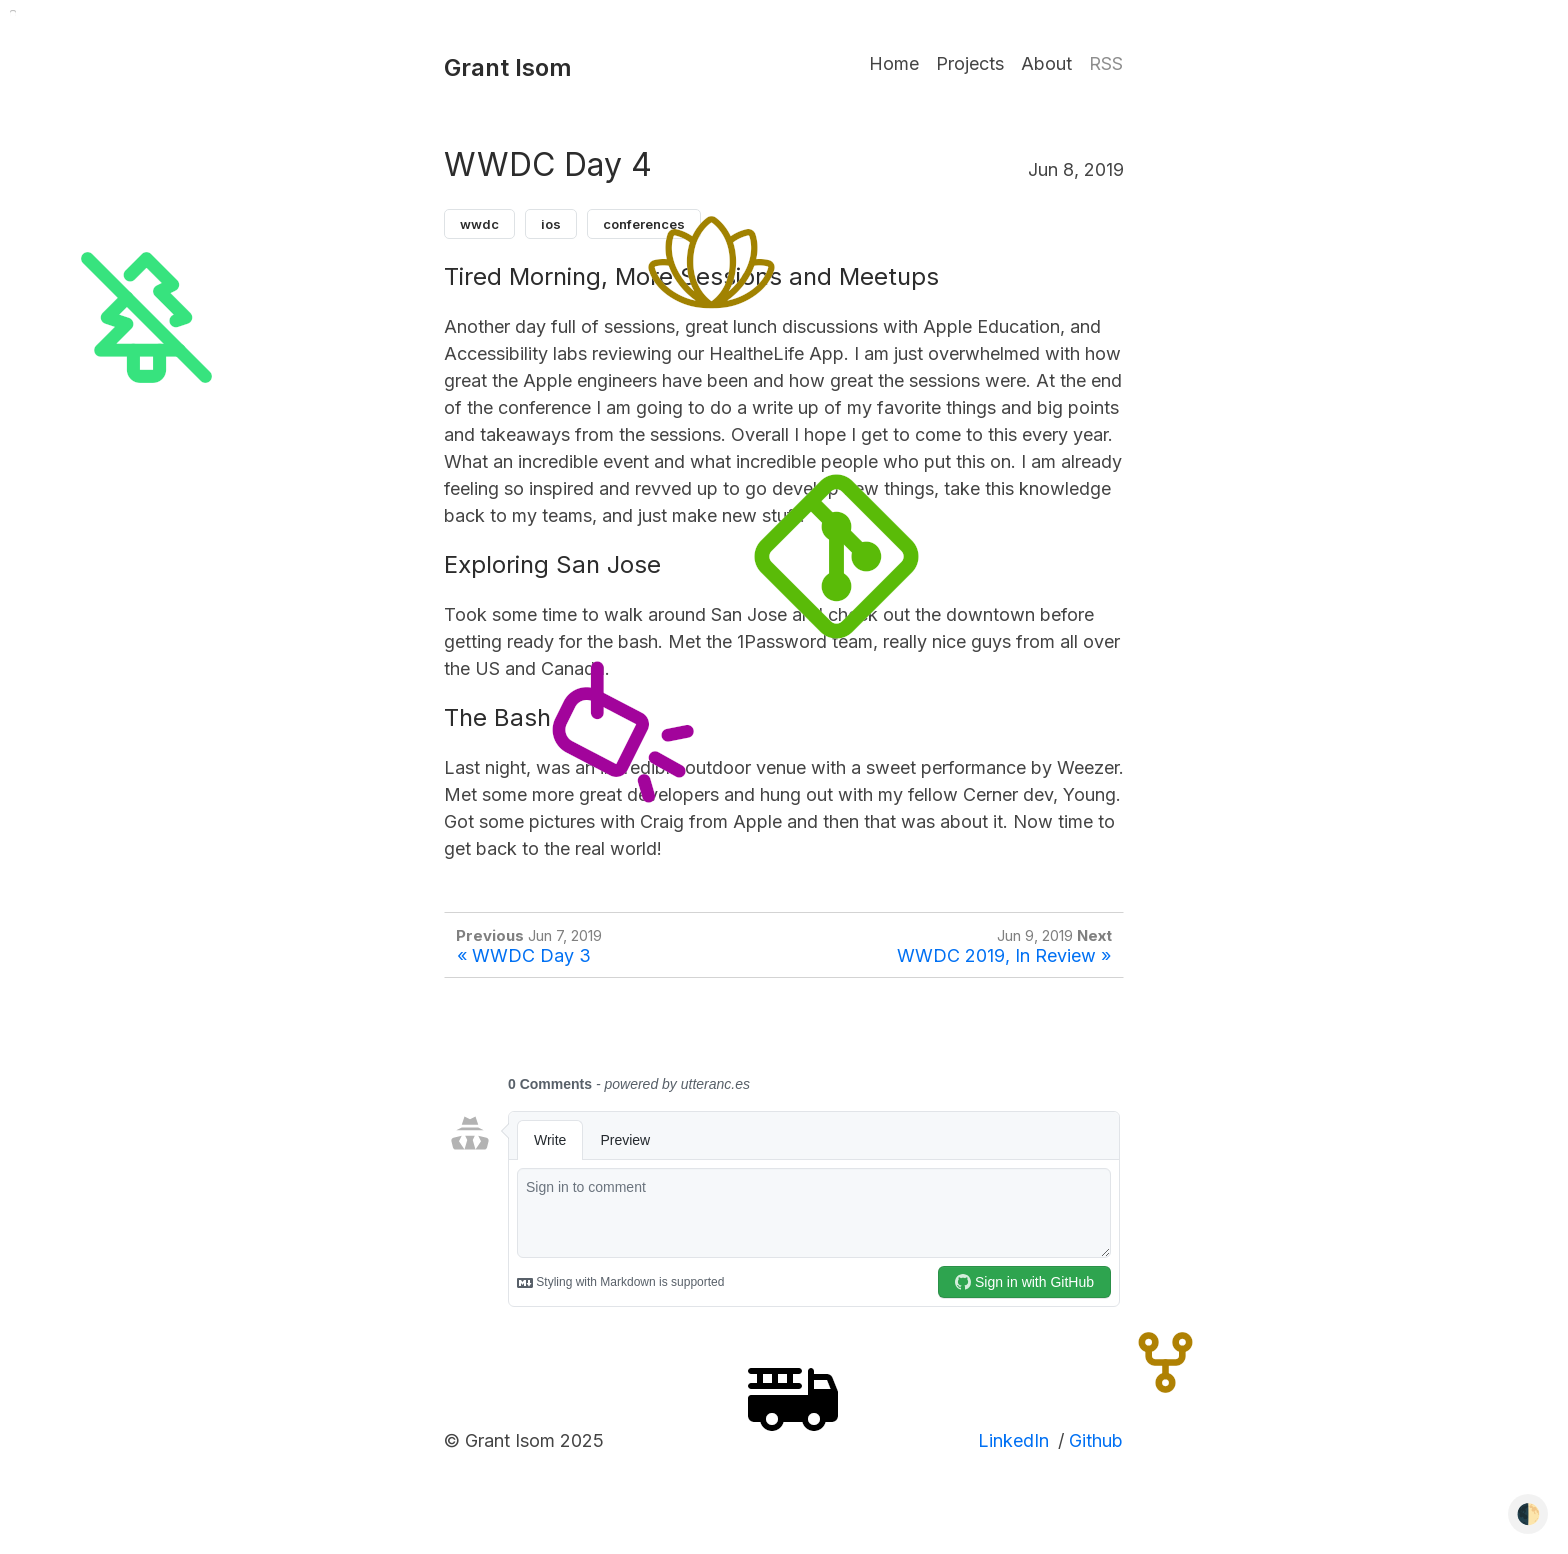  What do you see at coordinates (836, 556) in the screenshot?
I see `access git repository settings` at bounding box center [836, 556].